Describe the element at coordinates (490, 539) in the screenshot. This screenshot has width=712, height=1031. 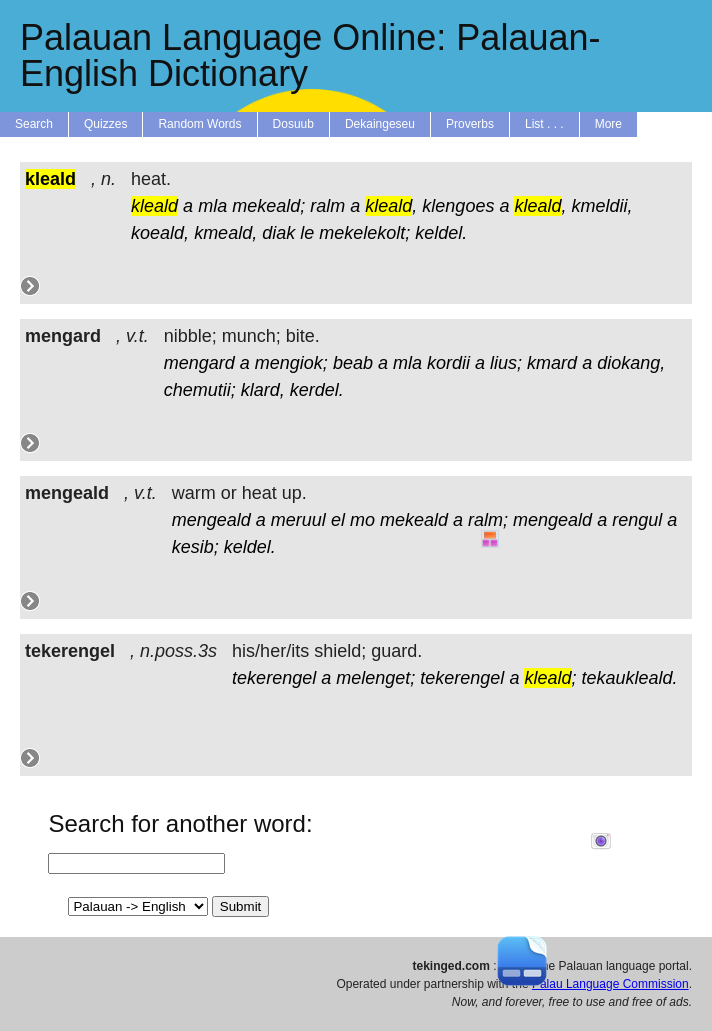
I see `select all items in the current view` at that location.